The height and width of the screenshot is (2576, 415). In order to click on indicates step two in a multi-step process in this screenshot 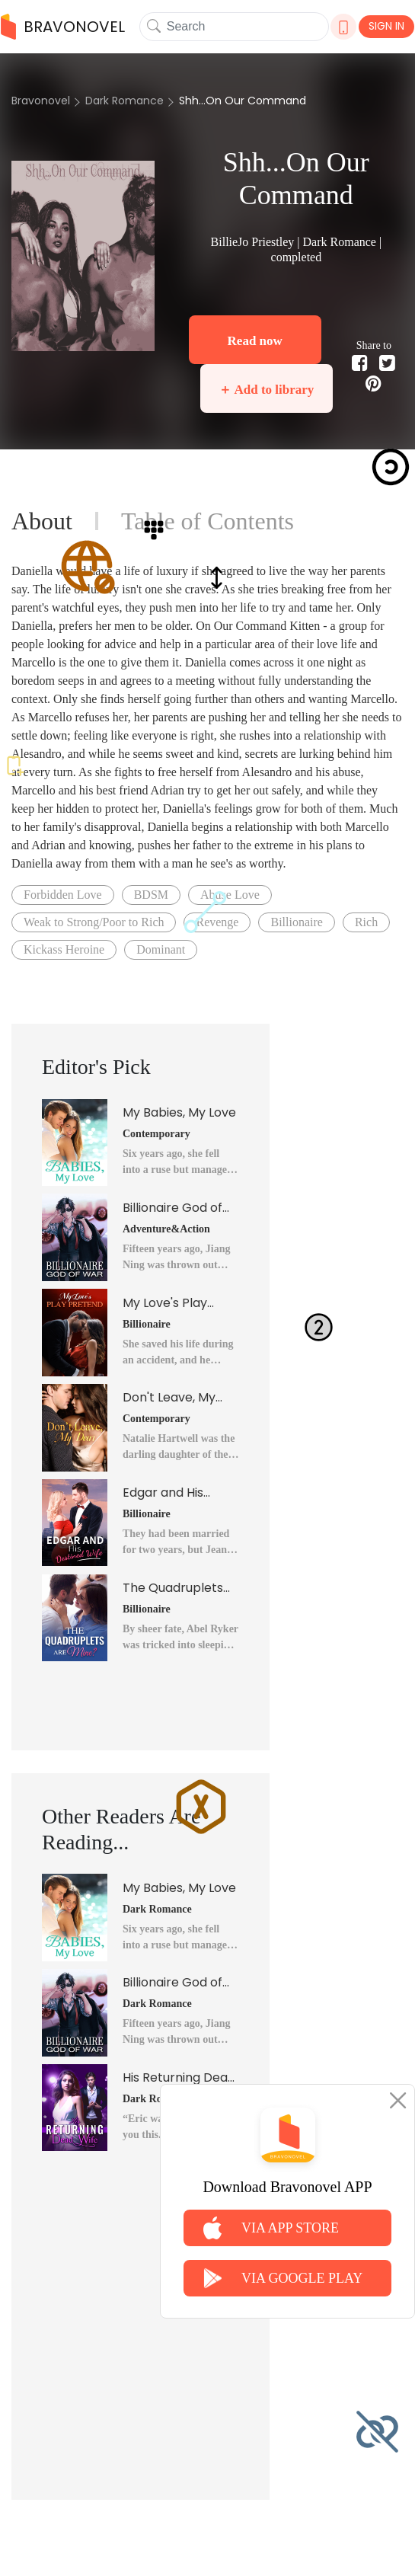, I will do `click(318, 1327)`.